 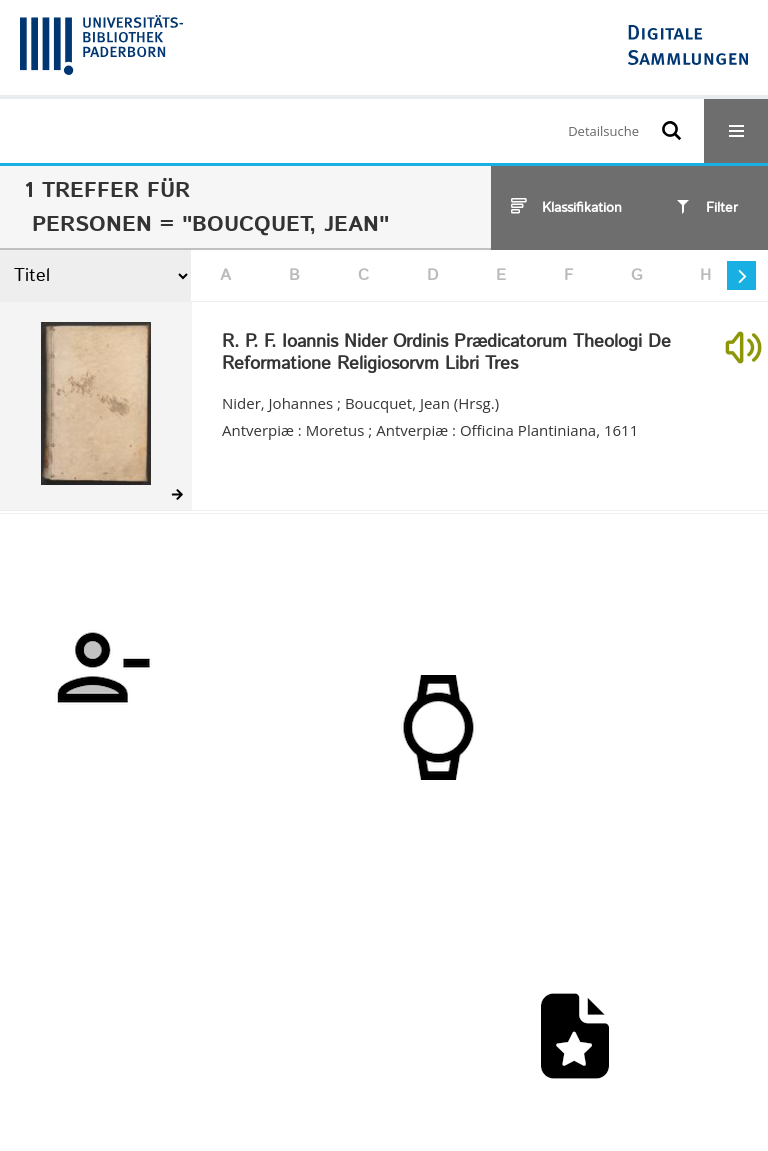 What do you see at coordinates (575, 1036) in the screenshot?
I see `view starred or favorite files` at bounding box center [575, 1036].